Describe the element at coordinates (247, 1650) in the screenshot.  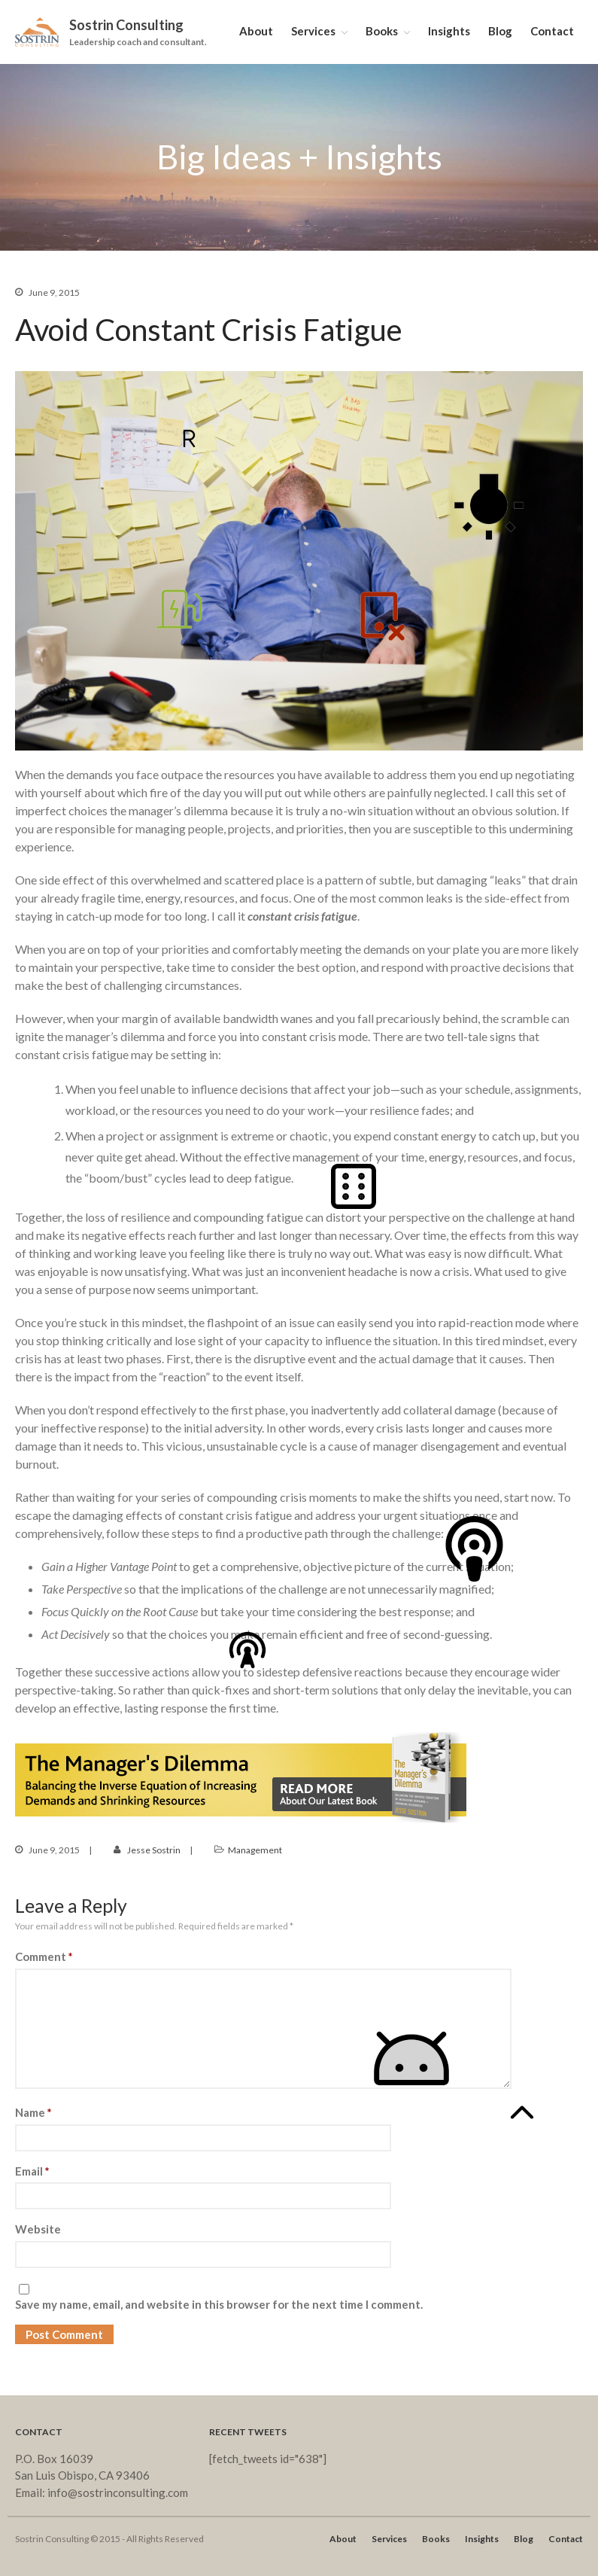
I see `access broadcast or radio tower settings` at that location.